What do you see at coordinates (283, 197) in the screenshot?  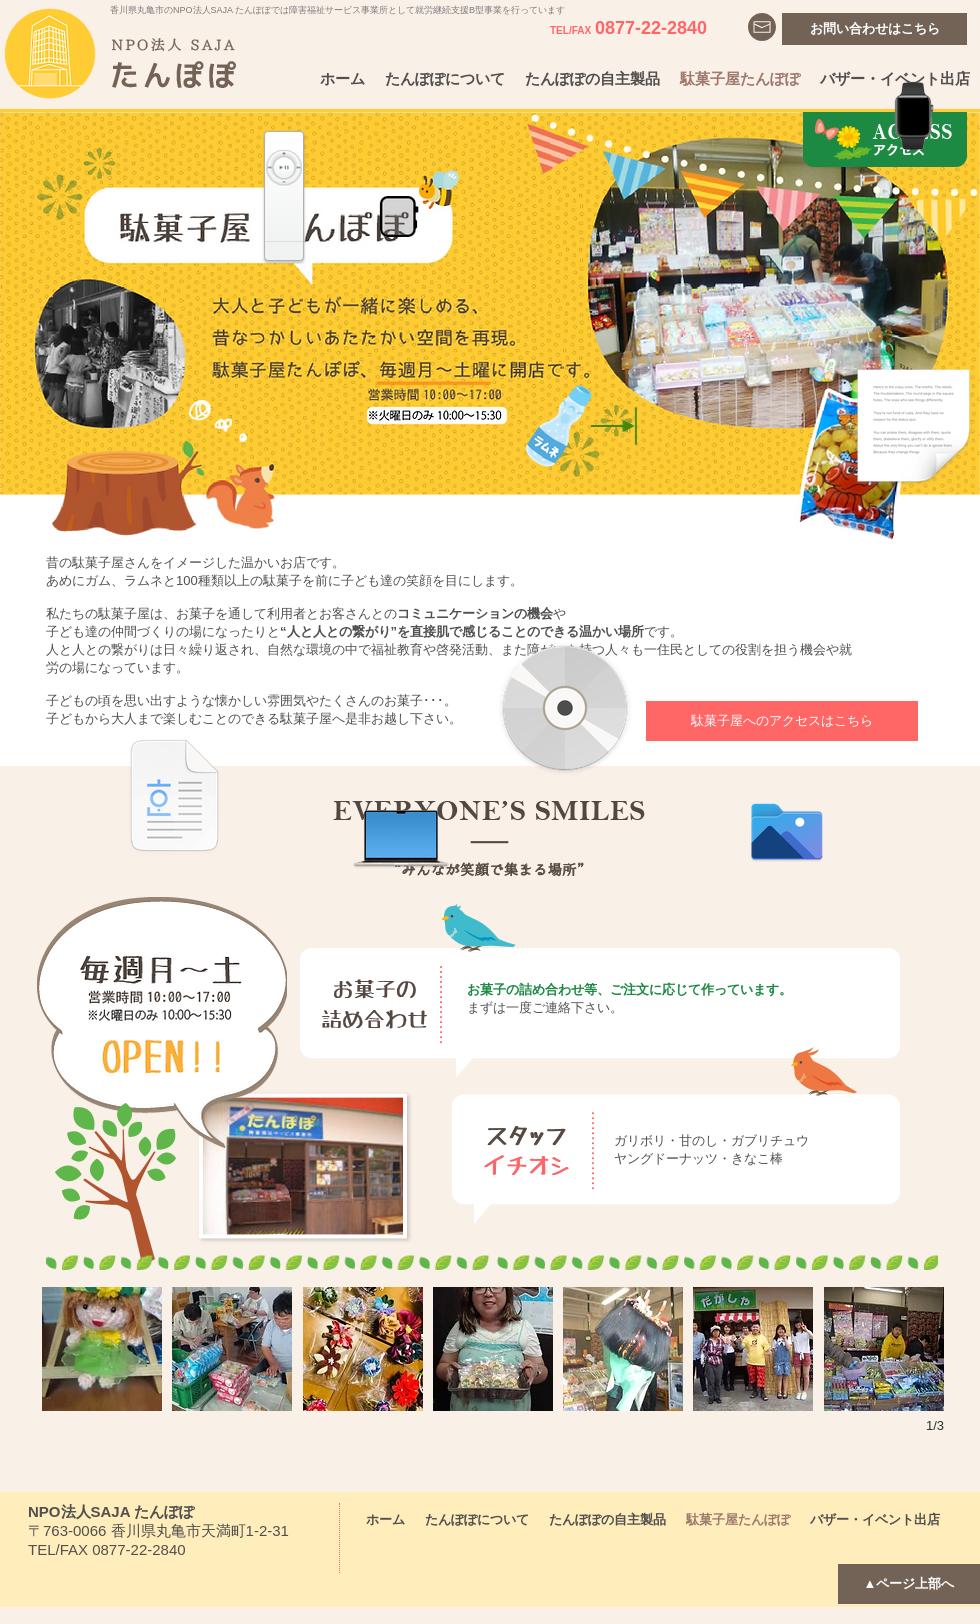 I see `sync music to your iPod device` at bounding box center [283, 197].